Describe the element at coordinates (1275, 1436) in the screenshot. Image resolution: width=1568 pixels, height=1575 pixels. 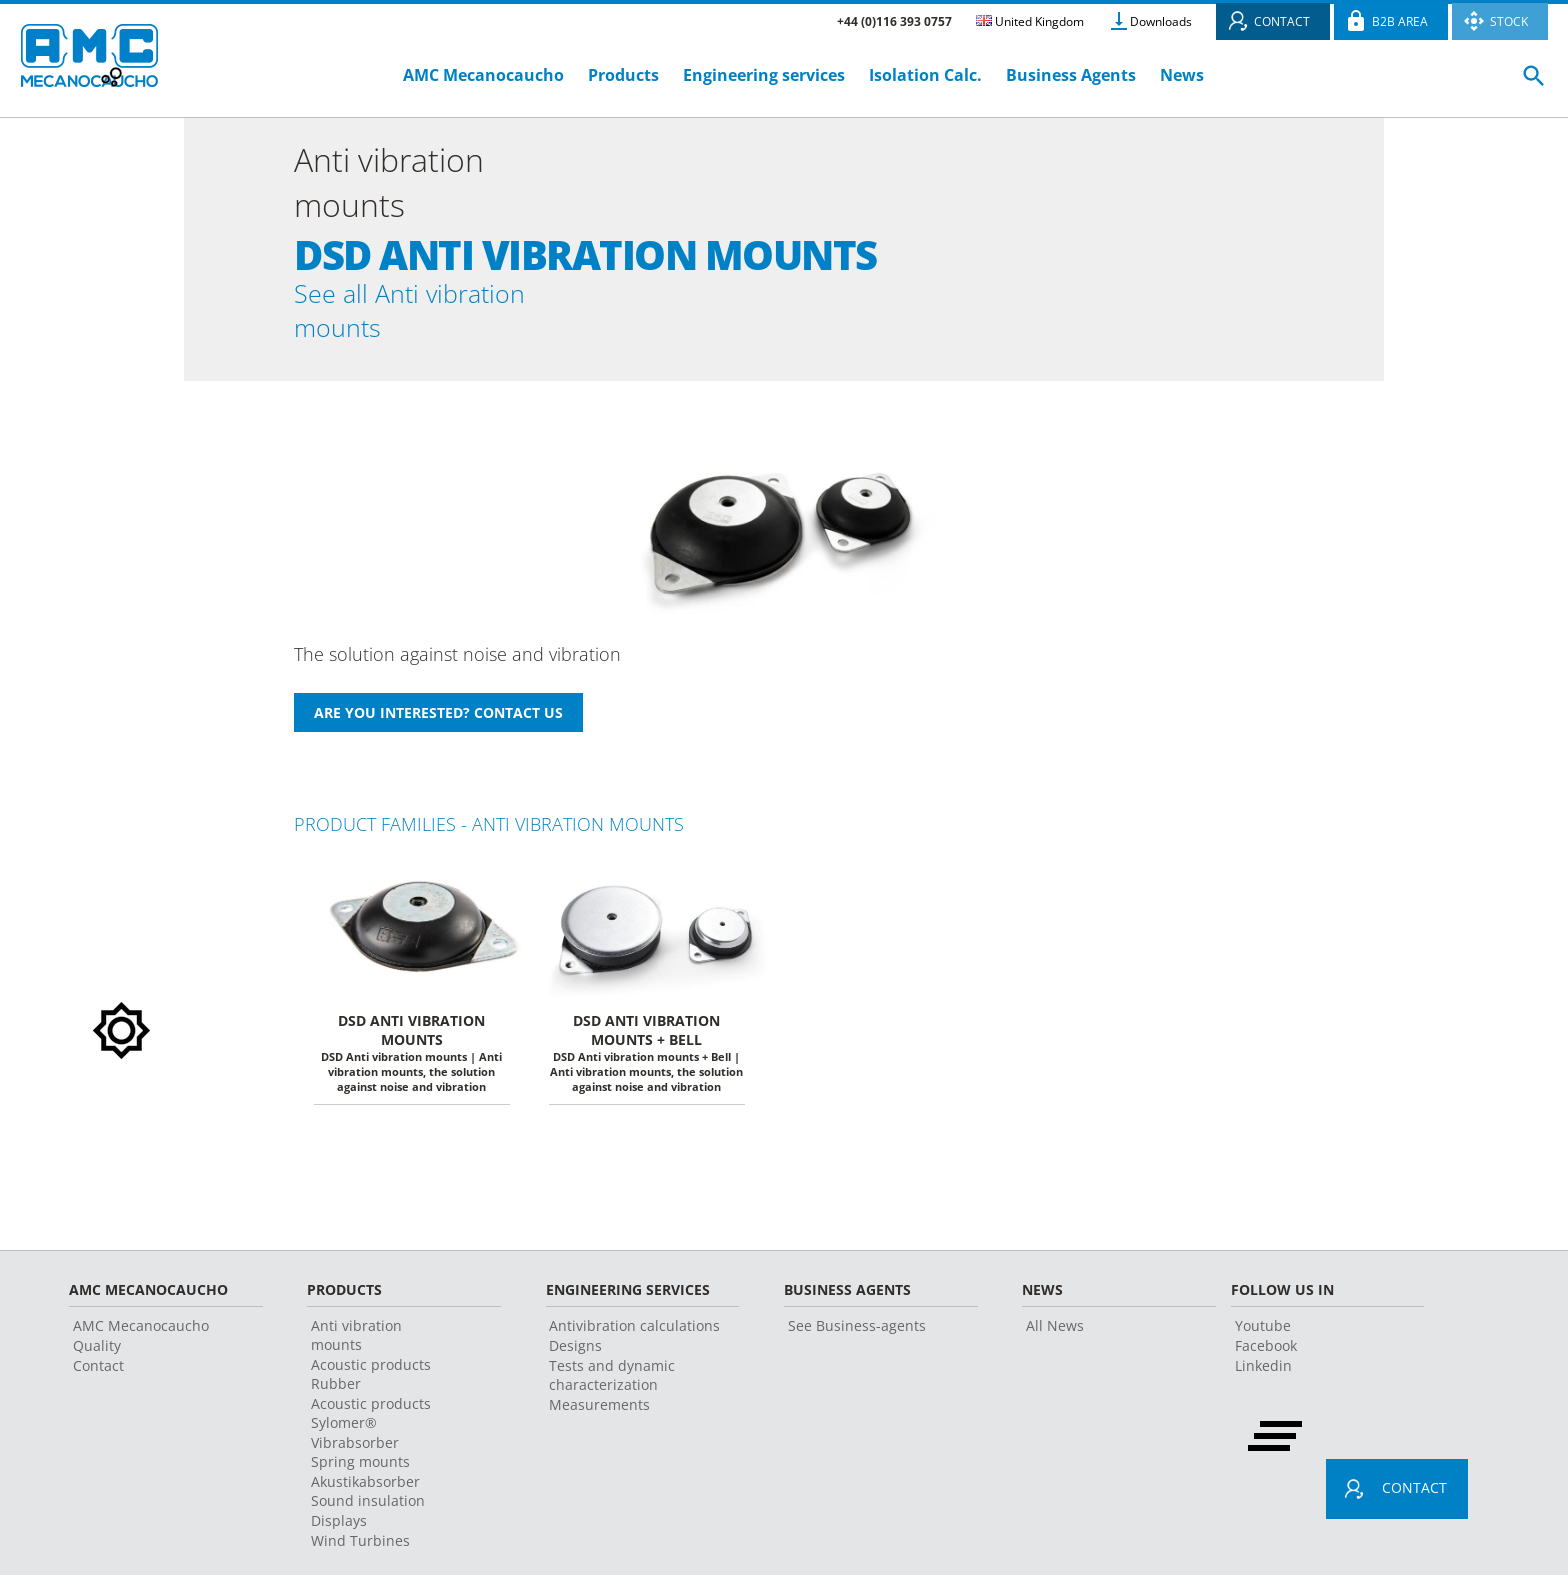
I see `clear all notifications or messages` at that location.